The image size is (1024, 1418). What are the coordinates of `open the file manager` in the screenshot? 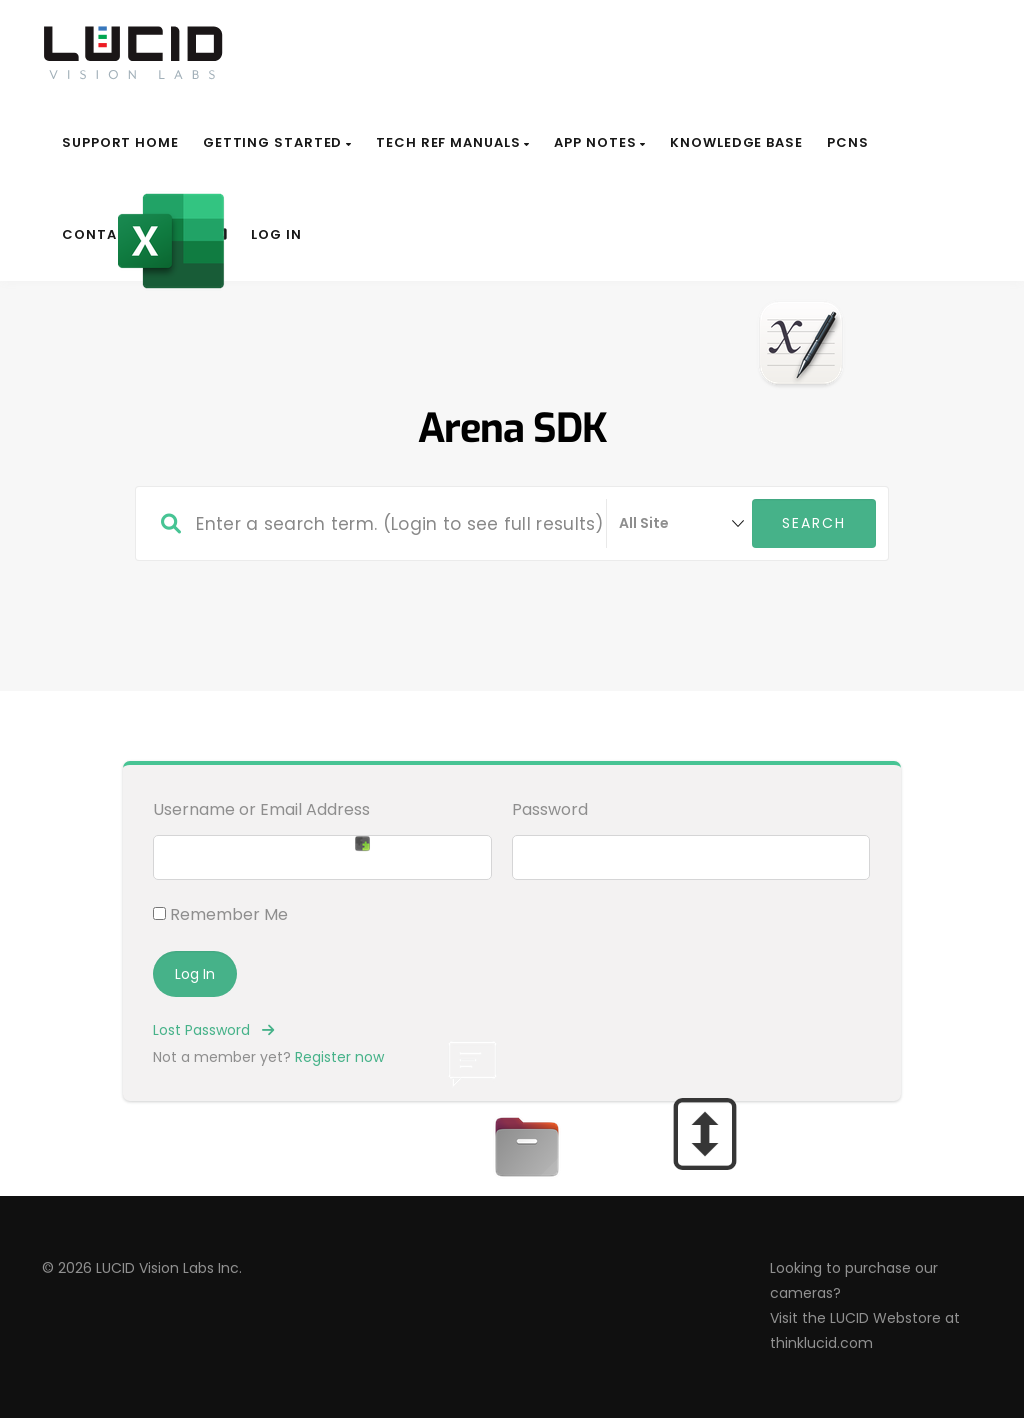 It's located at (527, 1147).